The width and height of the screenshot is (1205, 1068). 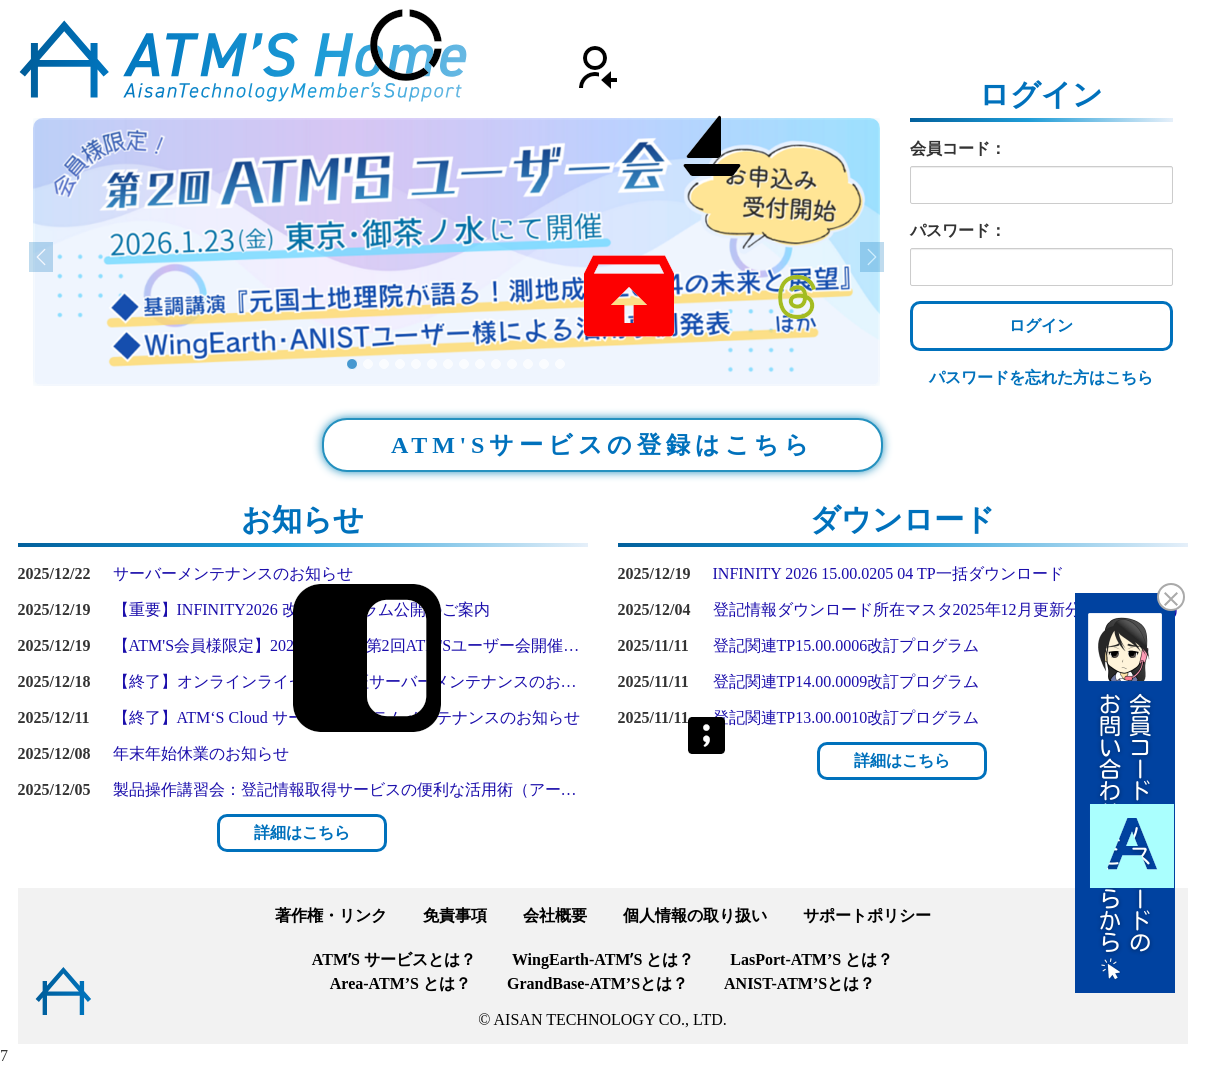 I want to click on incoming user request or friend invitation, so click(x=595, y=68).